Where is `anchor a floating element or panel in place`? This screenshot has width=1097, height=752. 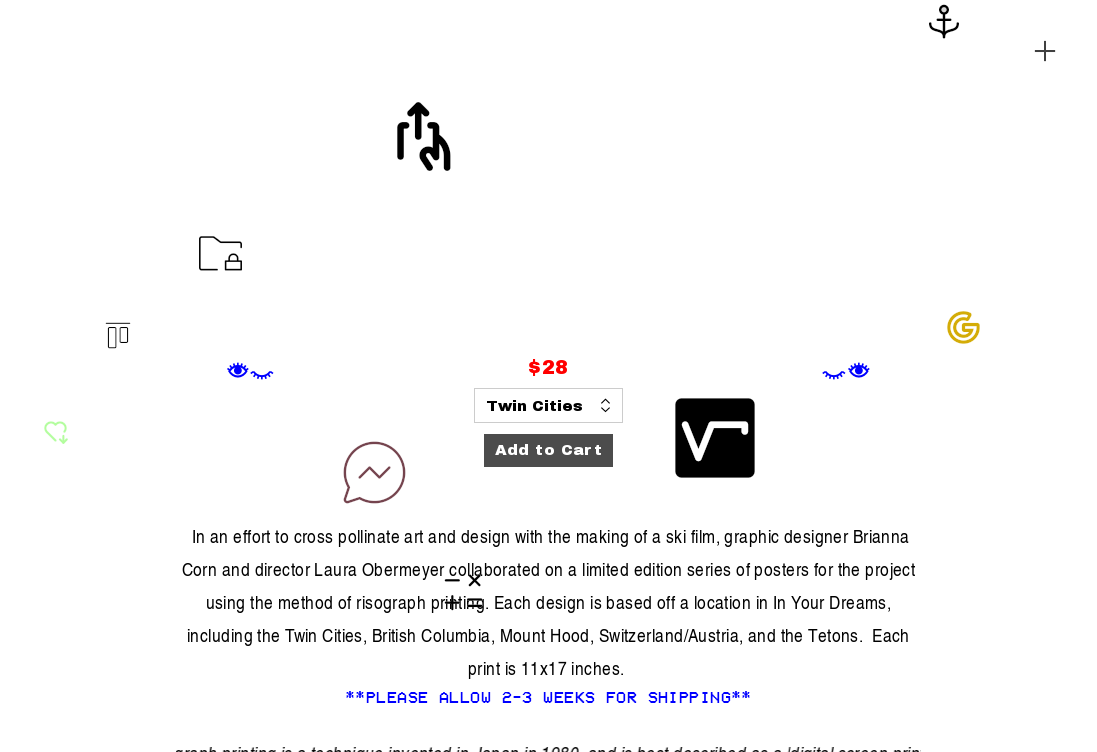
anchor a floating element or panel in place is located at coordinates (944, 21).